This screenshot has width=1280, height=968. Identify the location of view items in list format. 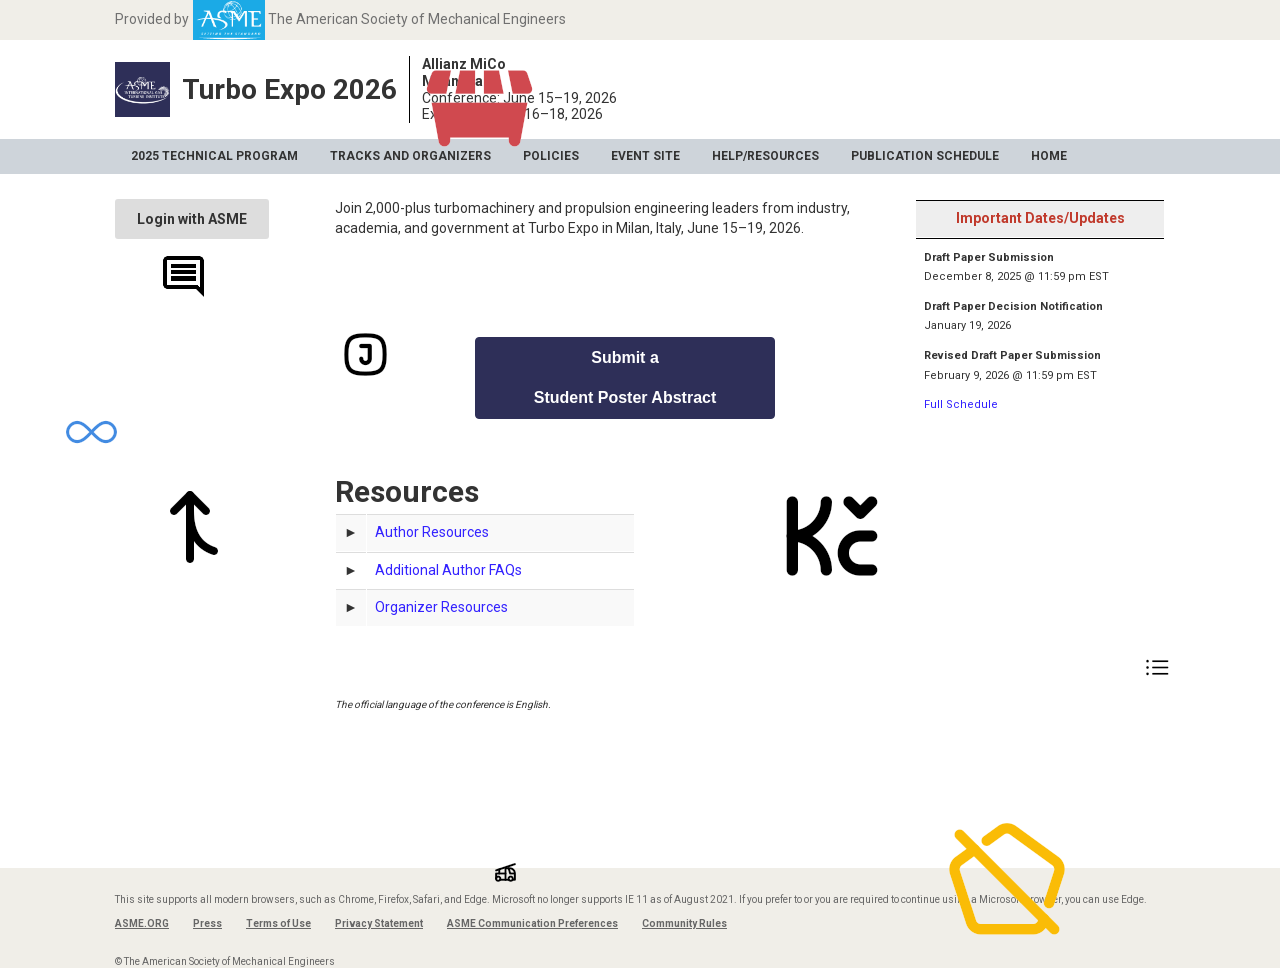
(1157, 667).